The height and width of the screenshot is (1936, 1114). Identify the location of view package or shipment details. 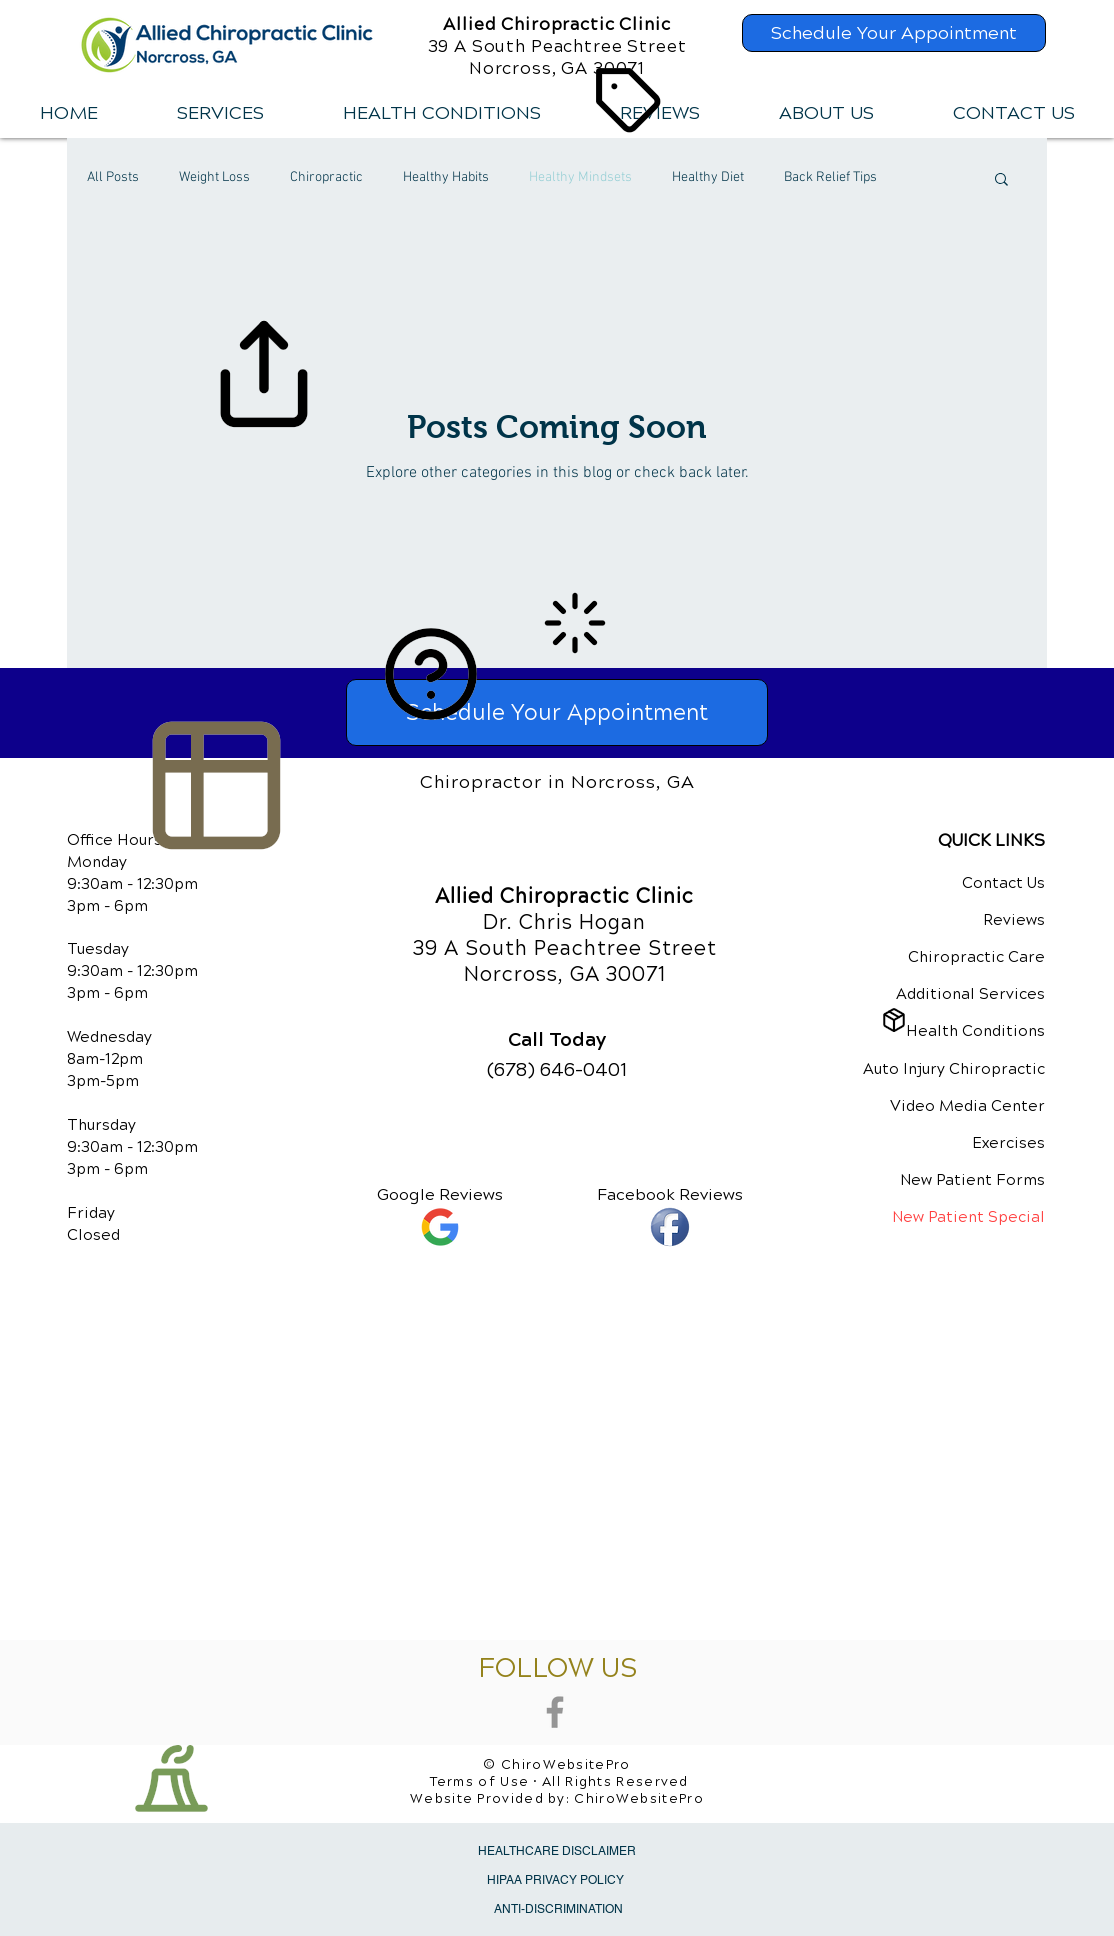
(894, 1020).